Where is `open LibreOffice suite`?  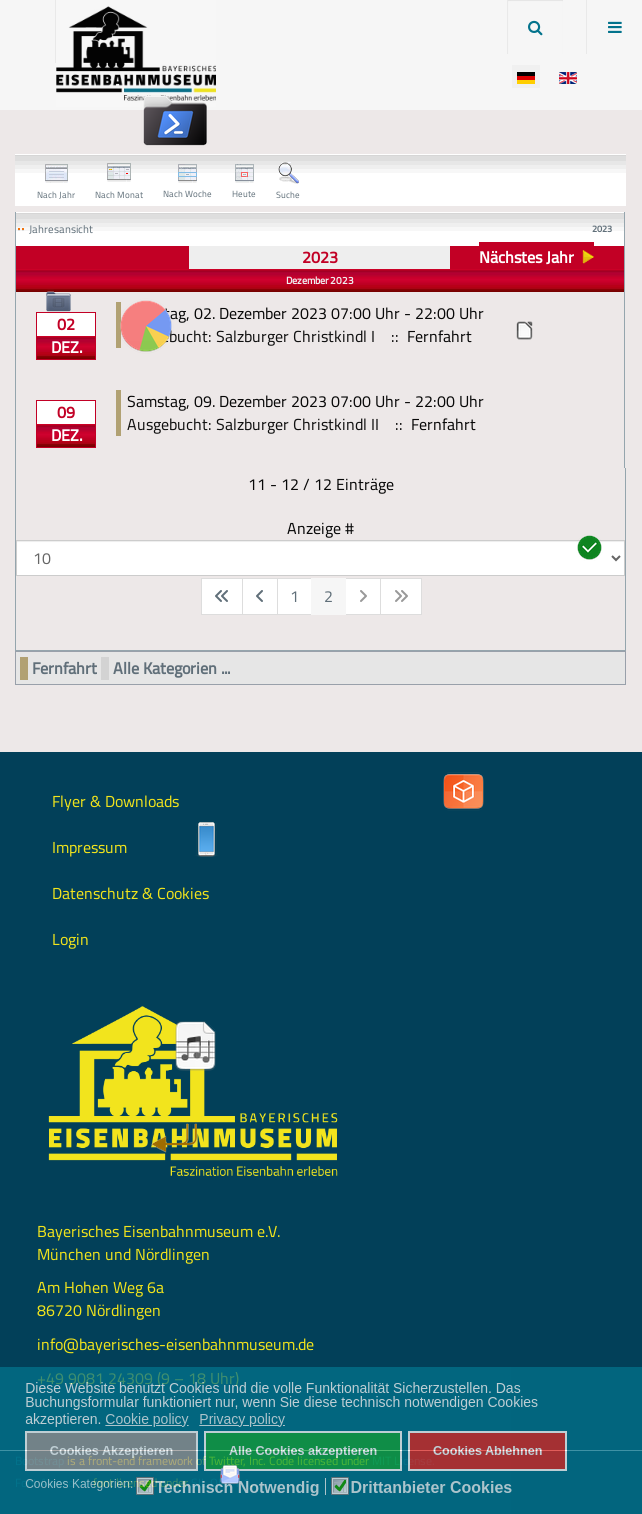 open LibreOffice suite is located at coordinates (524, 330).